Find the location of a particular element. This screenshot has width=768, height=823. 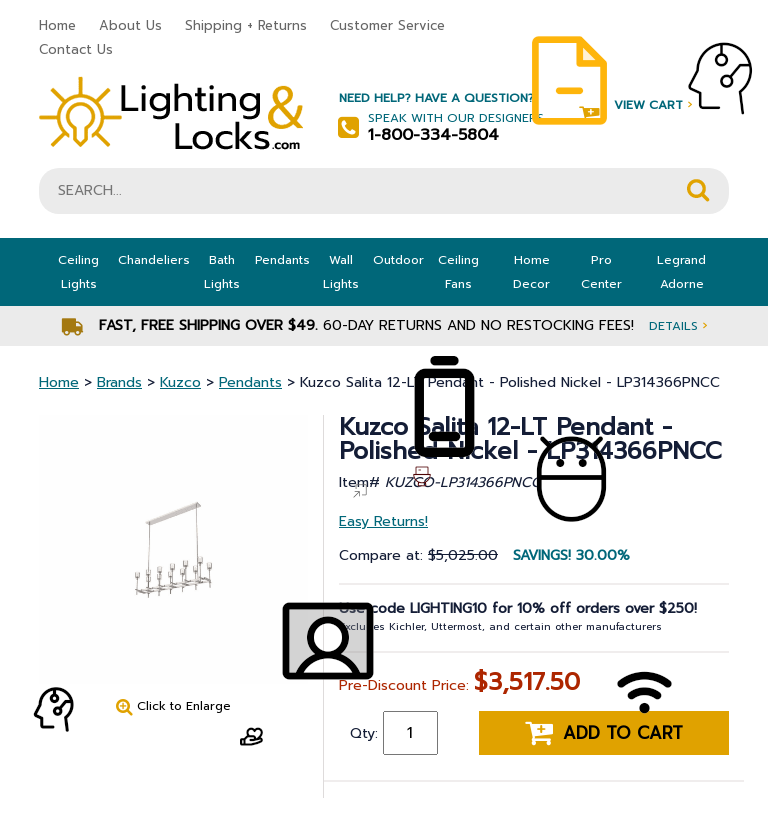

android device or system settings is located at coordinates (571, 477).